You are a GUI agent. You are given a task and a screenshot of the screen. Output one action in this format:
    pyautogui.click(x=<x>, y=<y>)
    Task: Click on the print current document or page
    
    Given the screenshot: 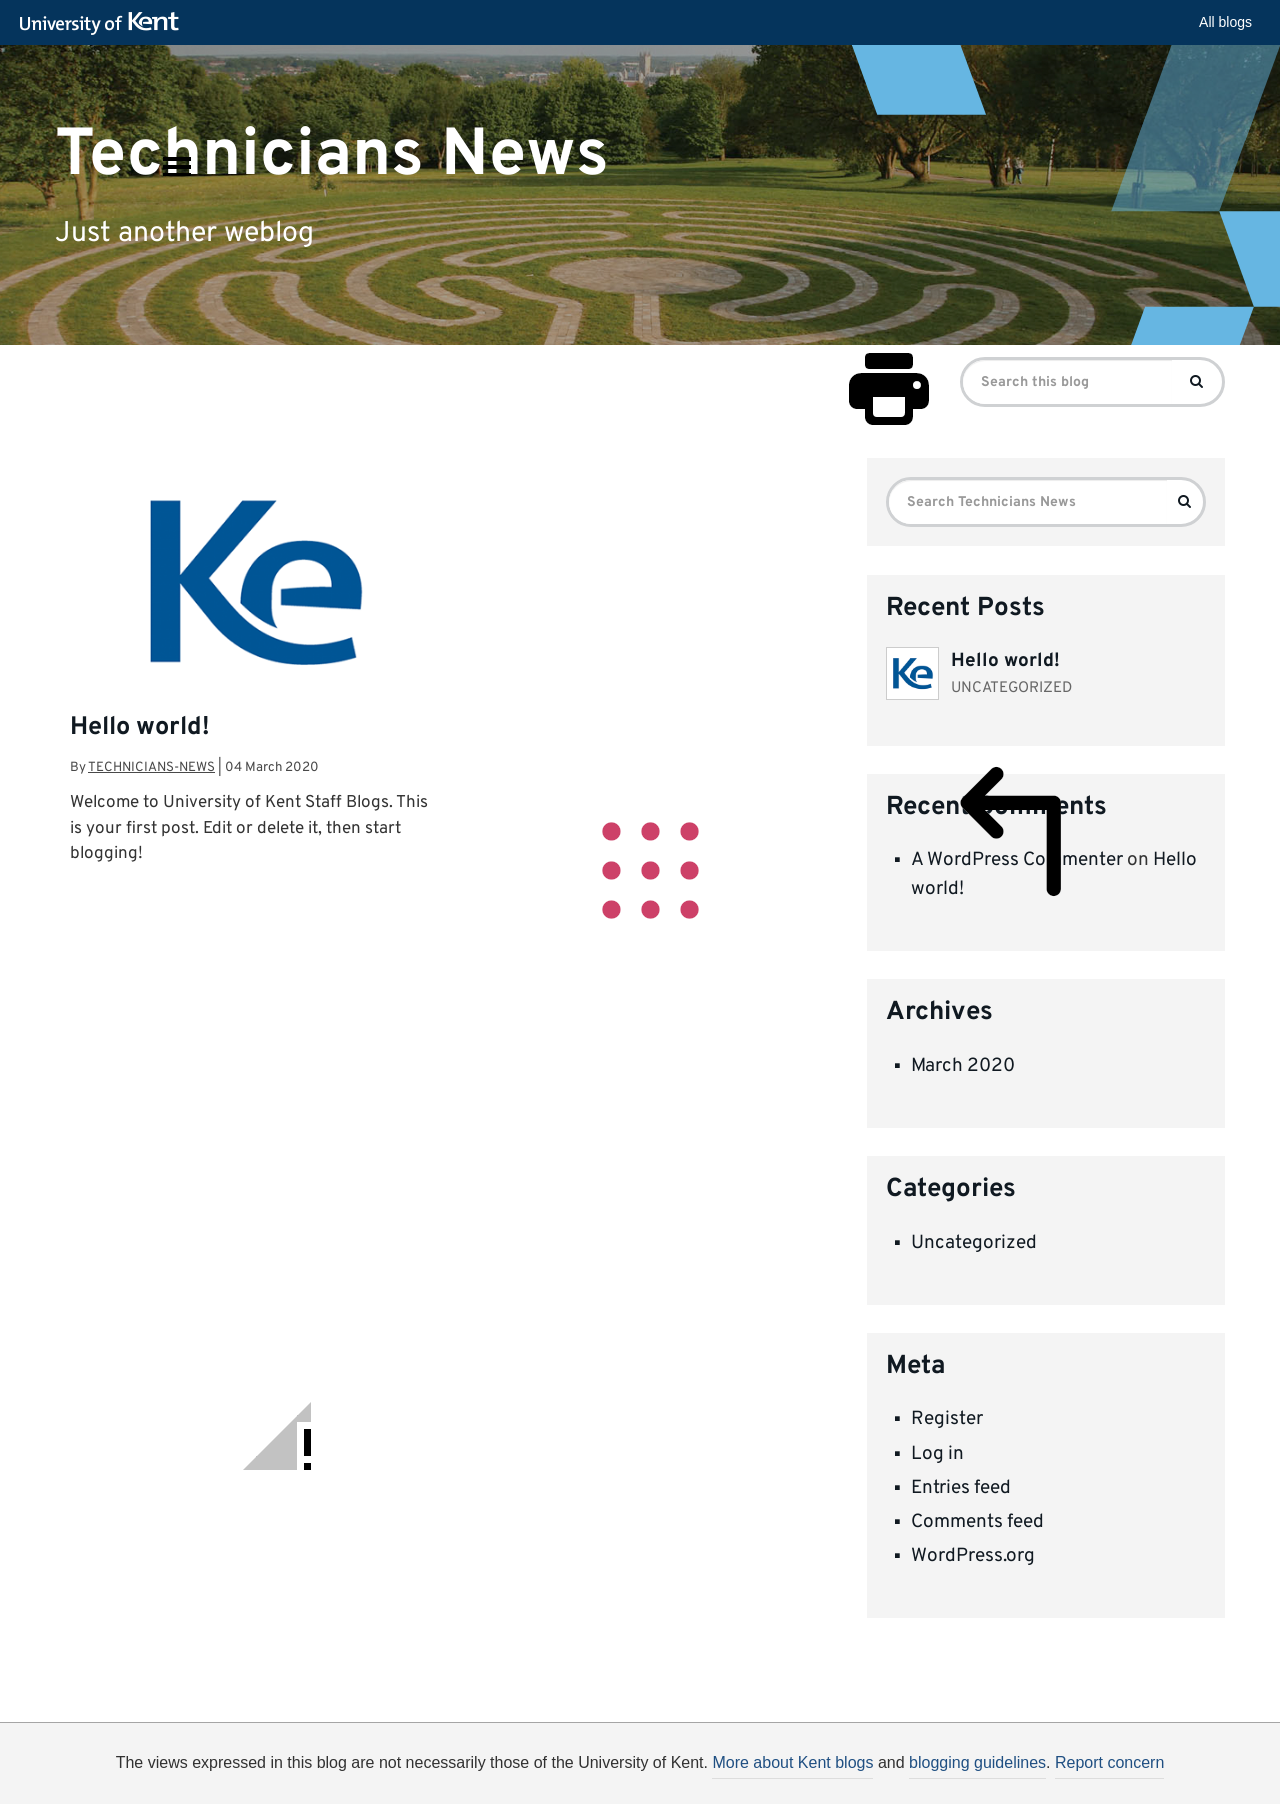 What is the action you would take?
    pyautogui.click(x=889, y=389)
    